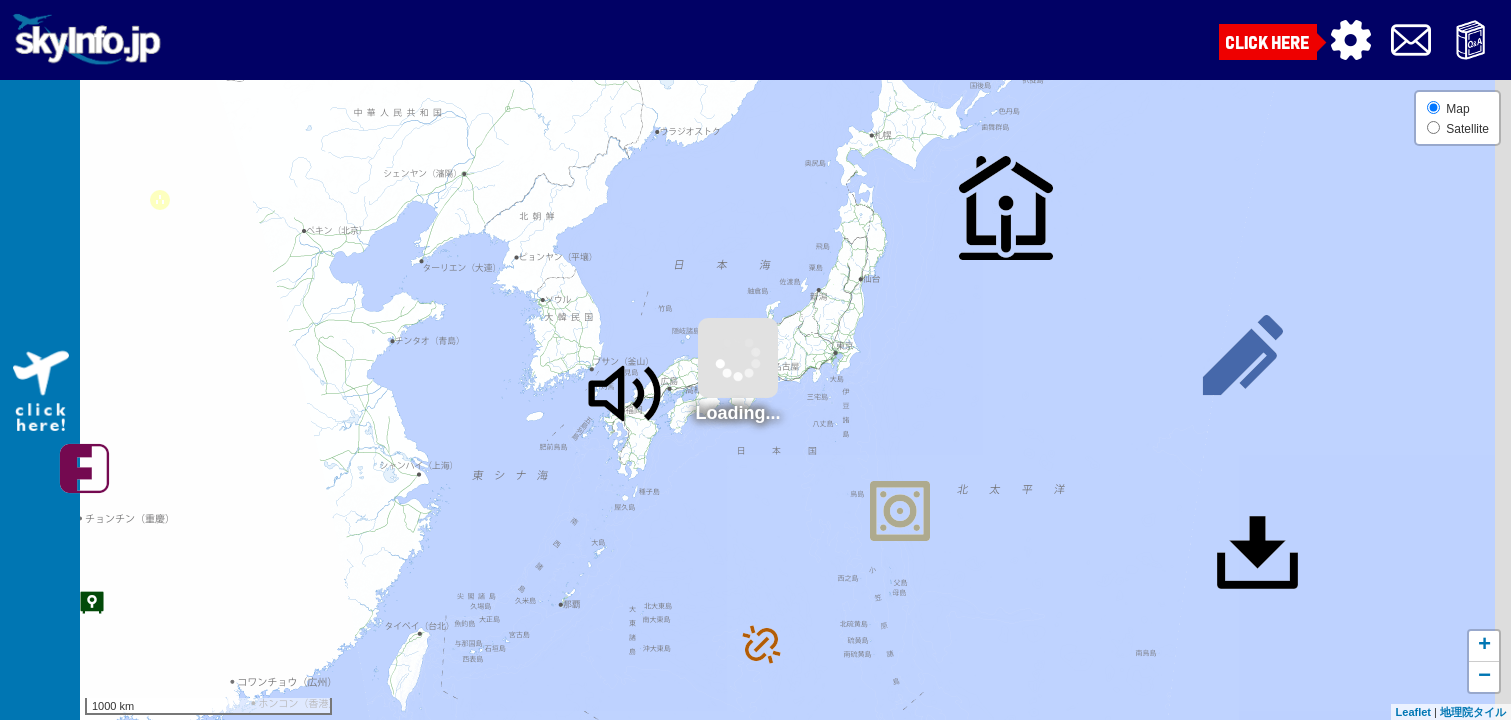 This screenshot has width=1511, height=720. What do you see at coordinates (1257, 552) in the screenshot?
I see `download a file or document` at bounding box center [1257, 552].